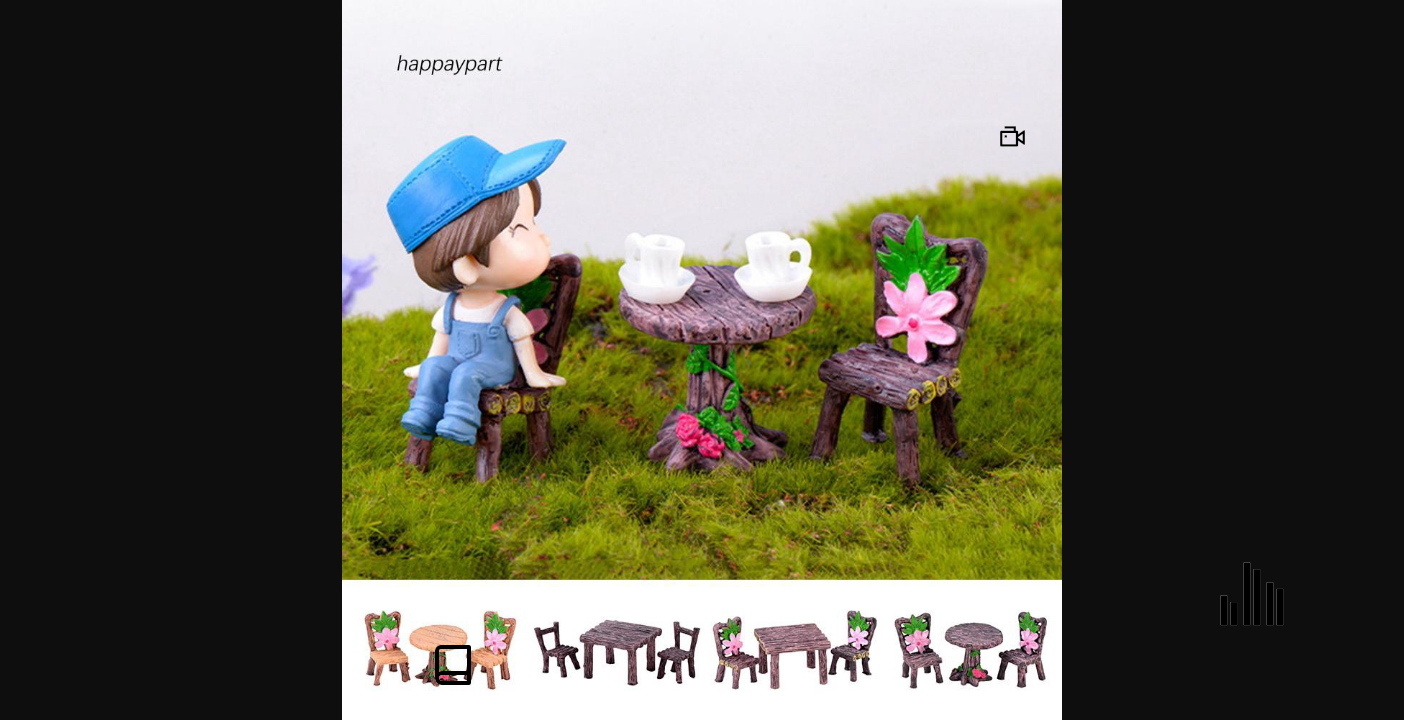 This screenshot has height=720, width=1404. What do you see at coordinates (1253, 595) in the screenshot?
I see `view grouped bar chart data` at bounding box center [1253, 595].